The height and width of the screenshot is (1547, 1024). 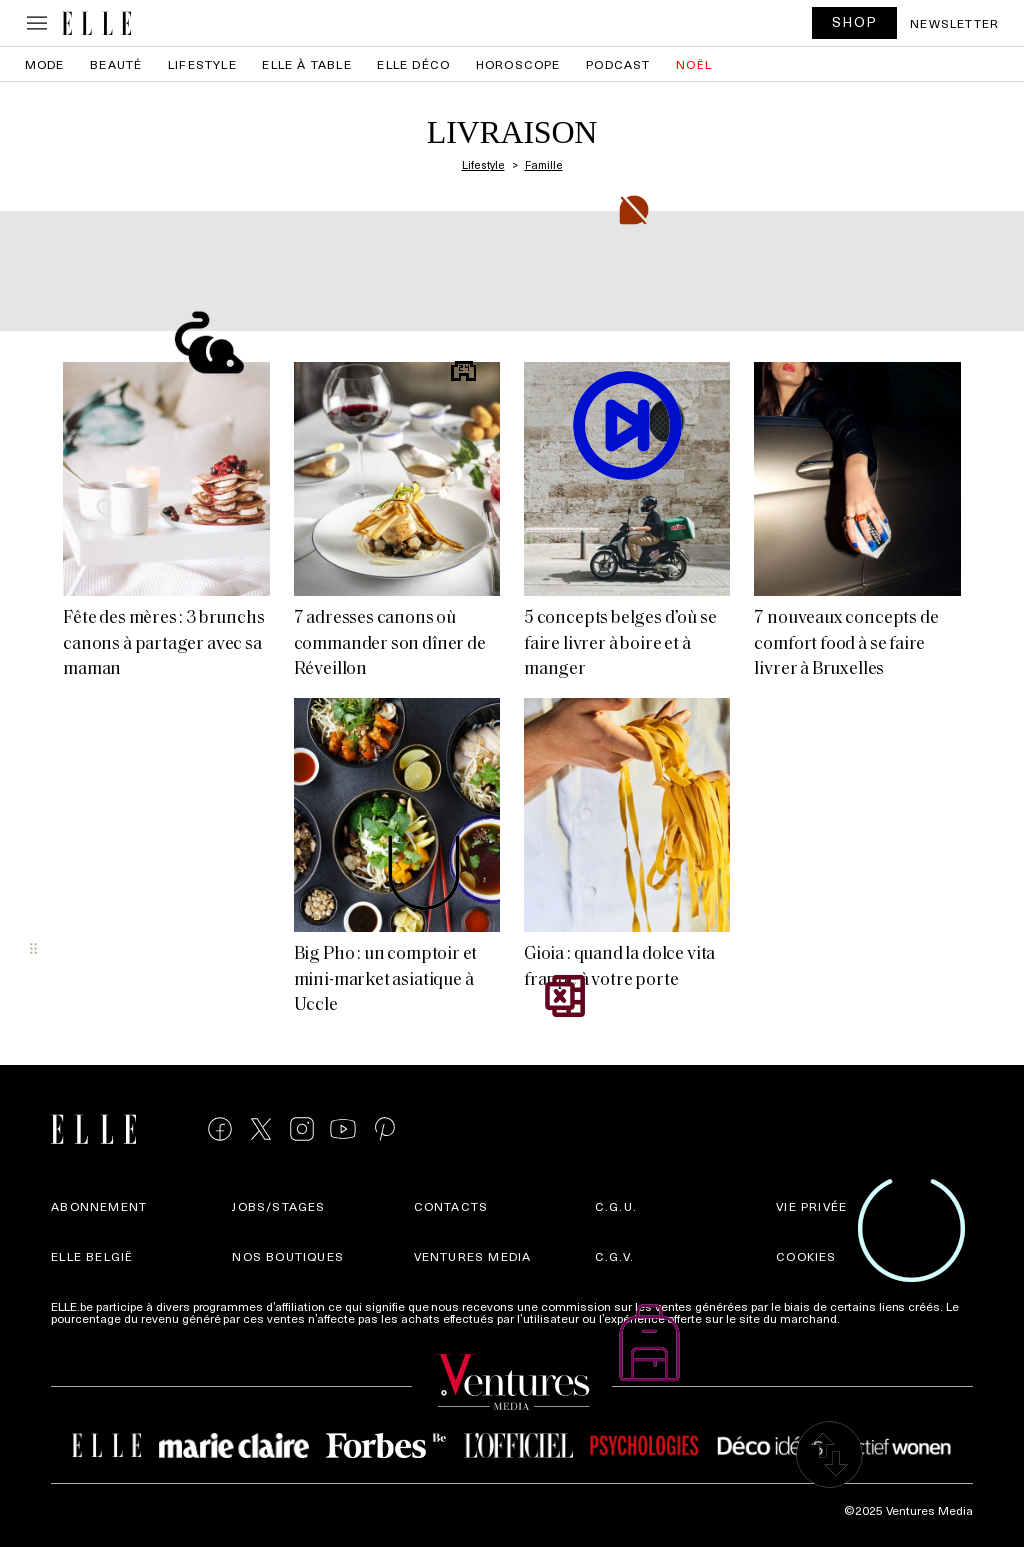 I want to click on request pest control services for rodents, so click(x=209, y=342).